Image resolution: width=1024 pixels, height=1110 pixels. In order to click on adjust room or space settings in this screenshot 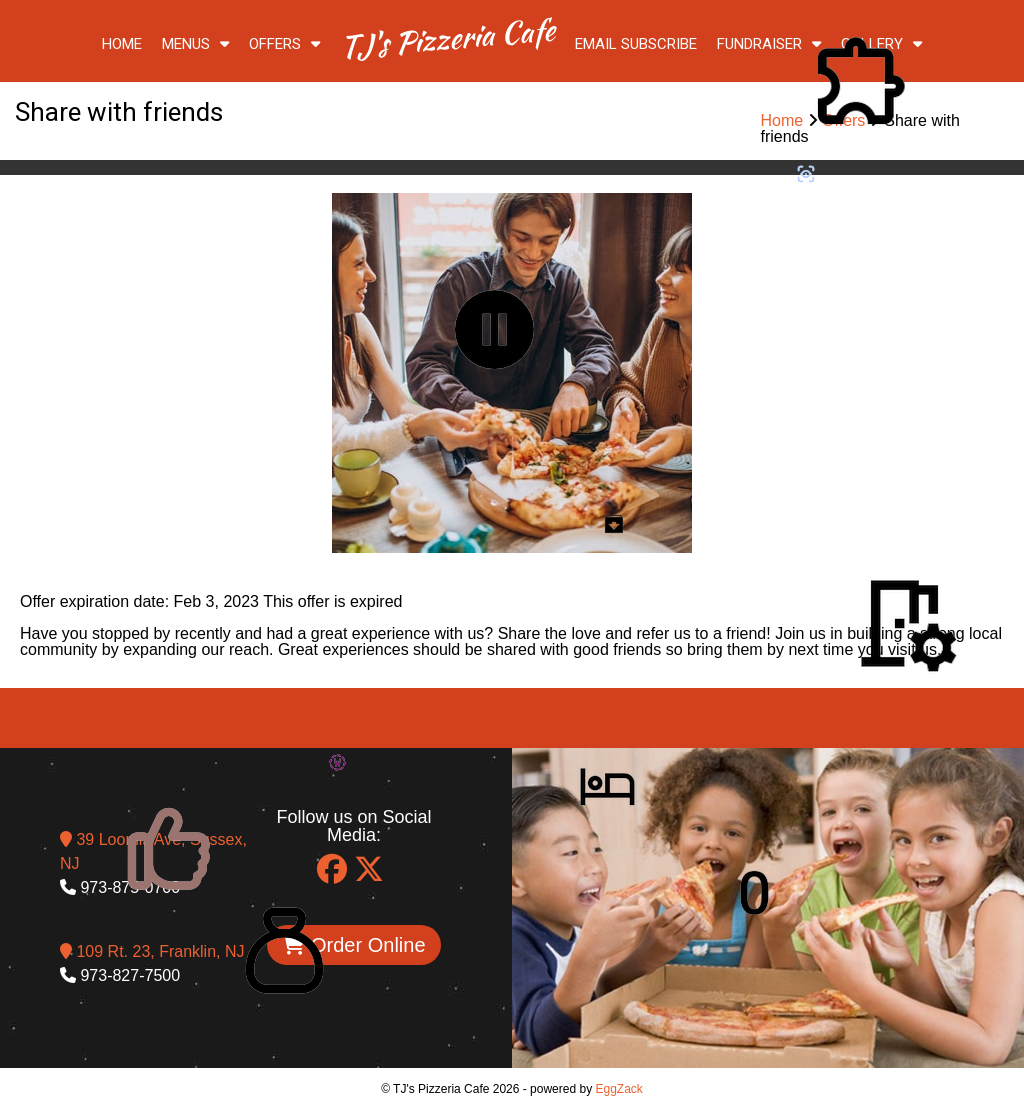, I will do `click(904, 623)`.